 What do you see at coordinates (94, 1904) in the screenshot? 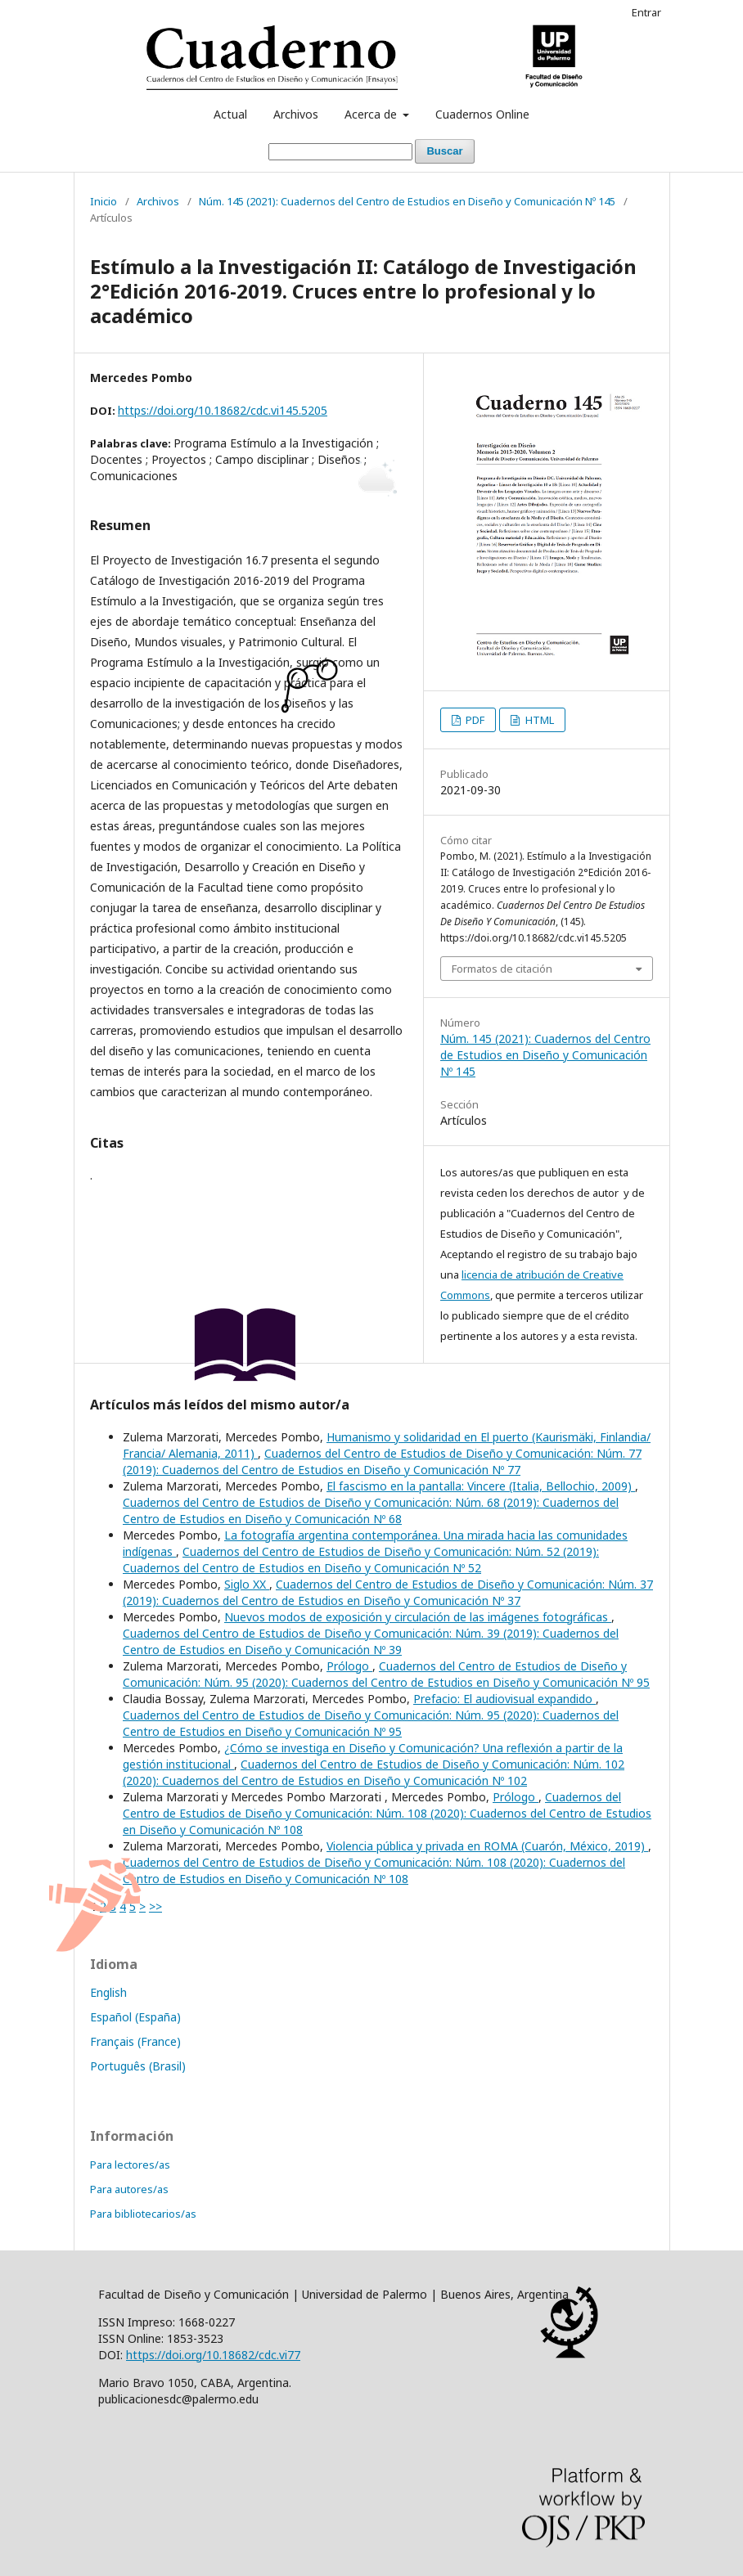
I see `equip or unsheathe a weapon` at bounding box center [94, 1904].